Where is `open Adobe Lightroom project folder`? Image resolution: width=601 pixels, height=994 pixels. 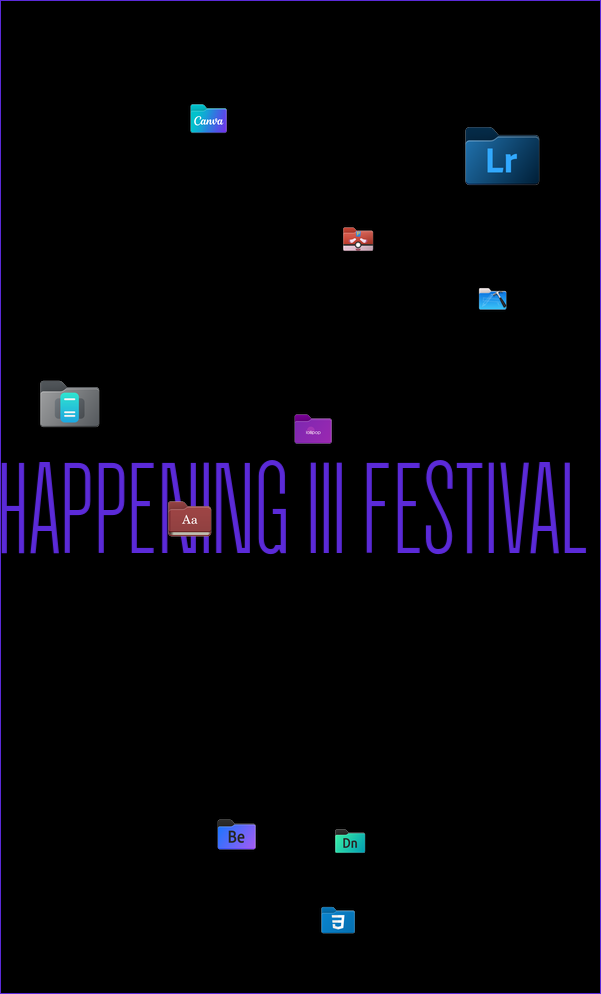 open Adobe Lightroom project folder is located at coordinates (502, 158).